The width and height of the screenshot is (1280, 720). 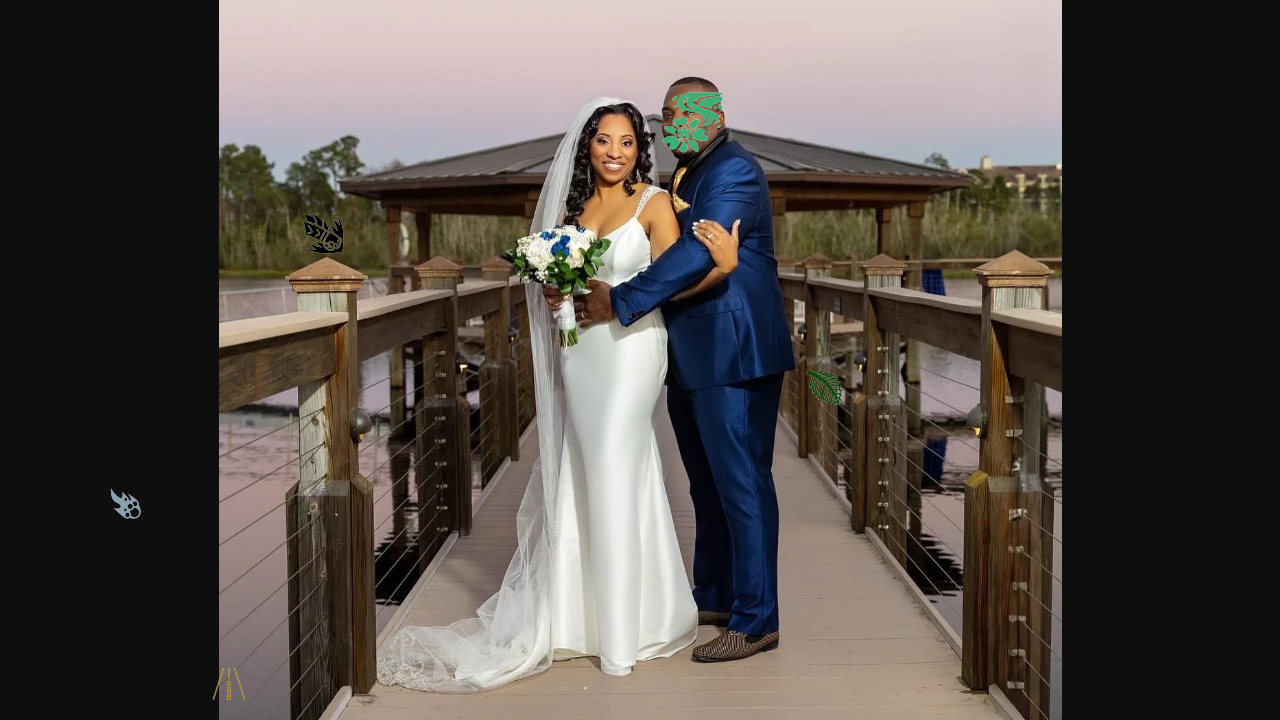 What do you see at coordinates (692, 122) in the screenshot?
I see `browse fragrance or perfume products` at bounding box center [692, 122].